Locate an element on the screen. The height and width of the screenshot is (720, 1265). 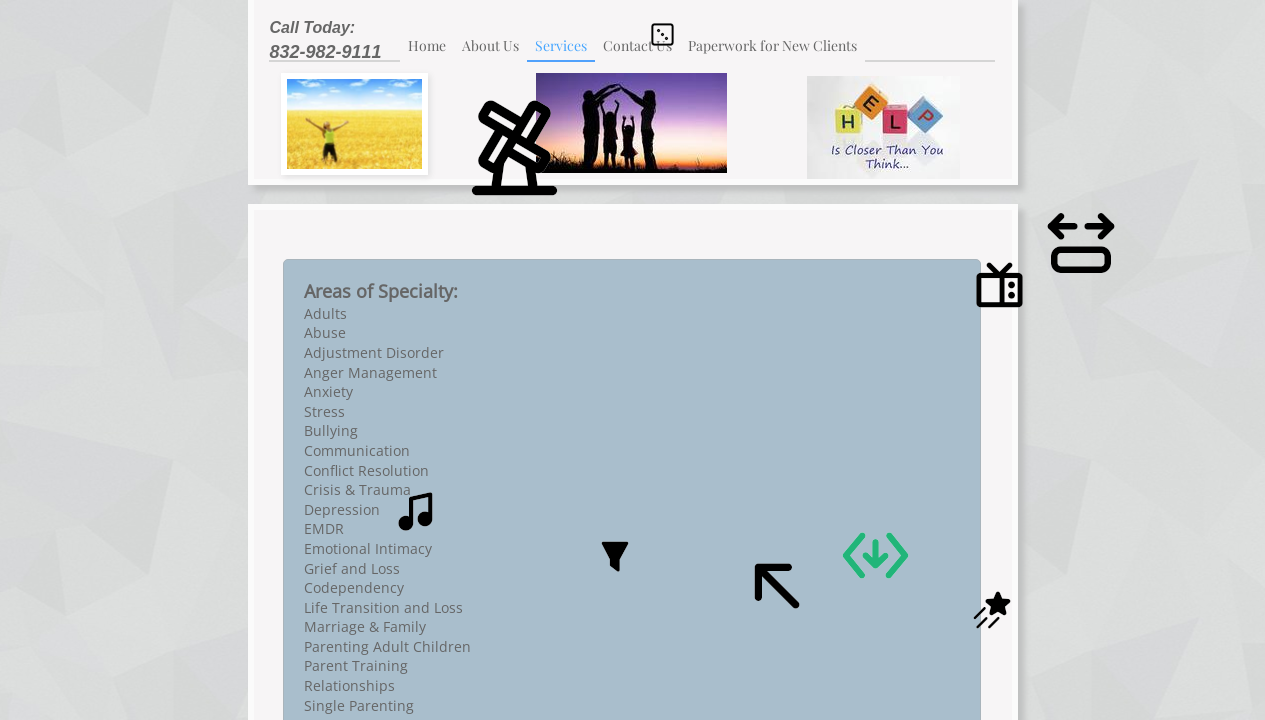
mark as favorite or featured is located at coordinates (992, 610).